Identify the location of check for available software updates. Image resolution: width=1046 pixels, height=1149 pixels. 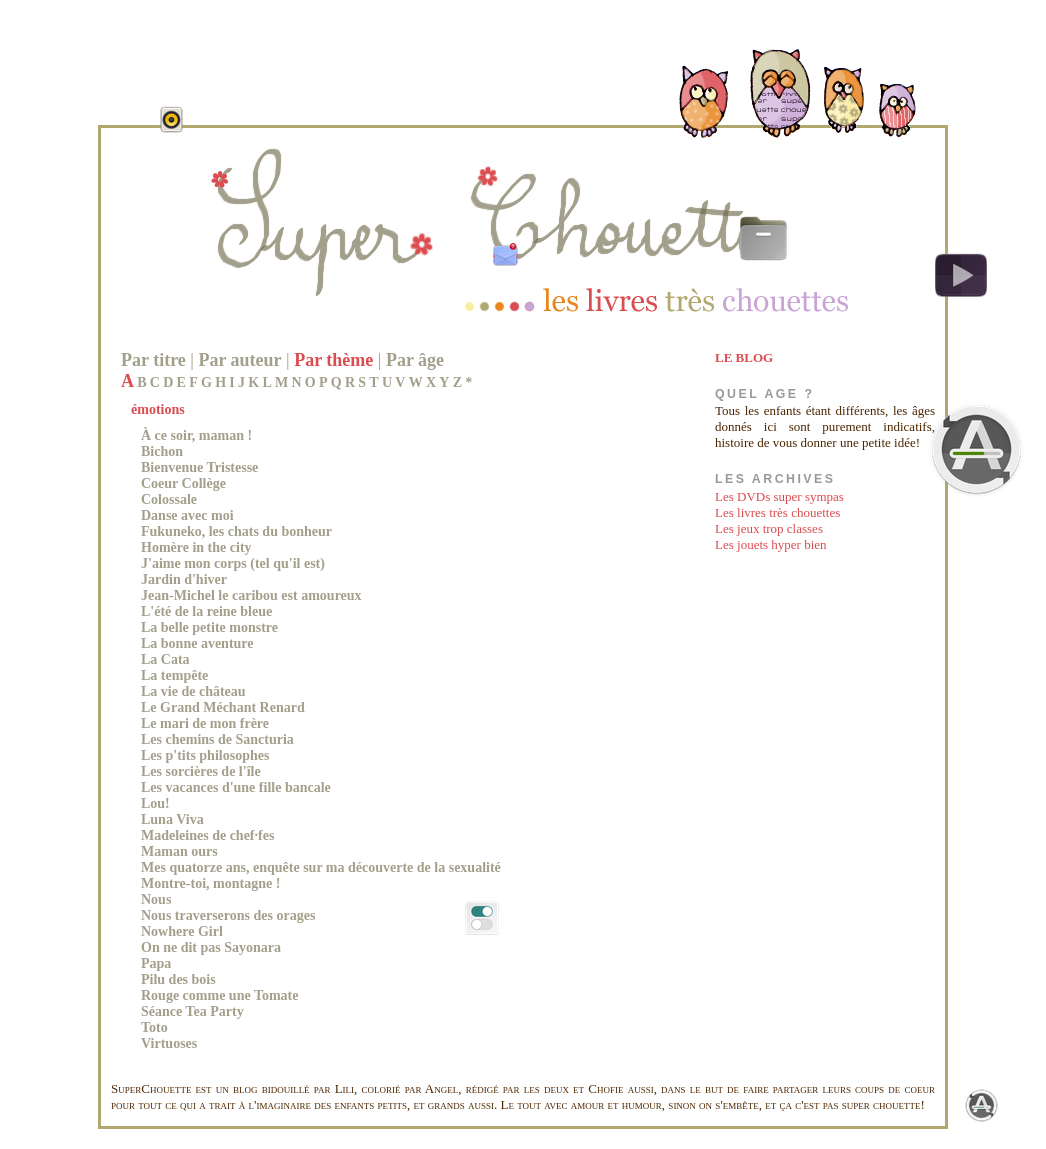
(976, 449).